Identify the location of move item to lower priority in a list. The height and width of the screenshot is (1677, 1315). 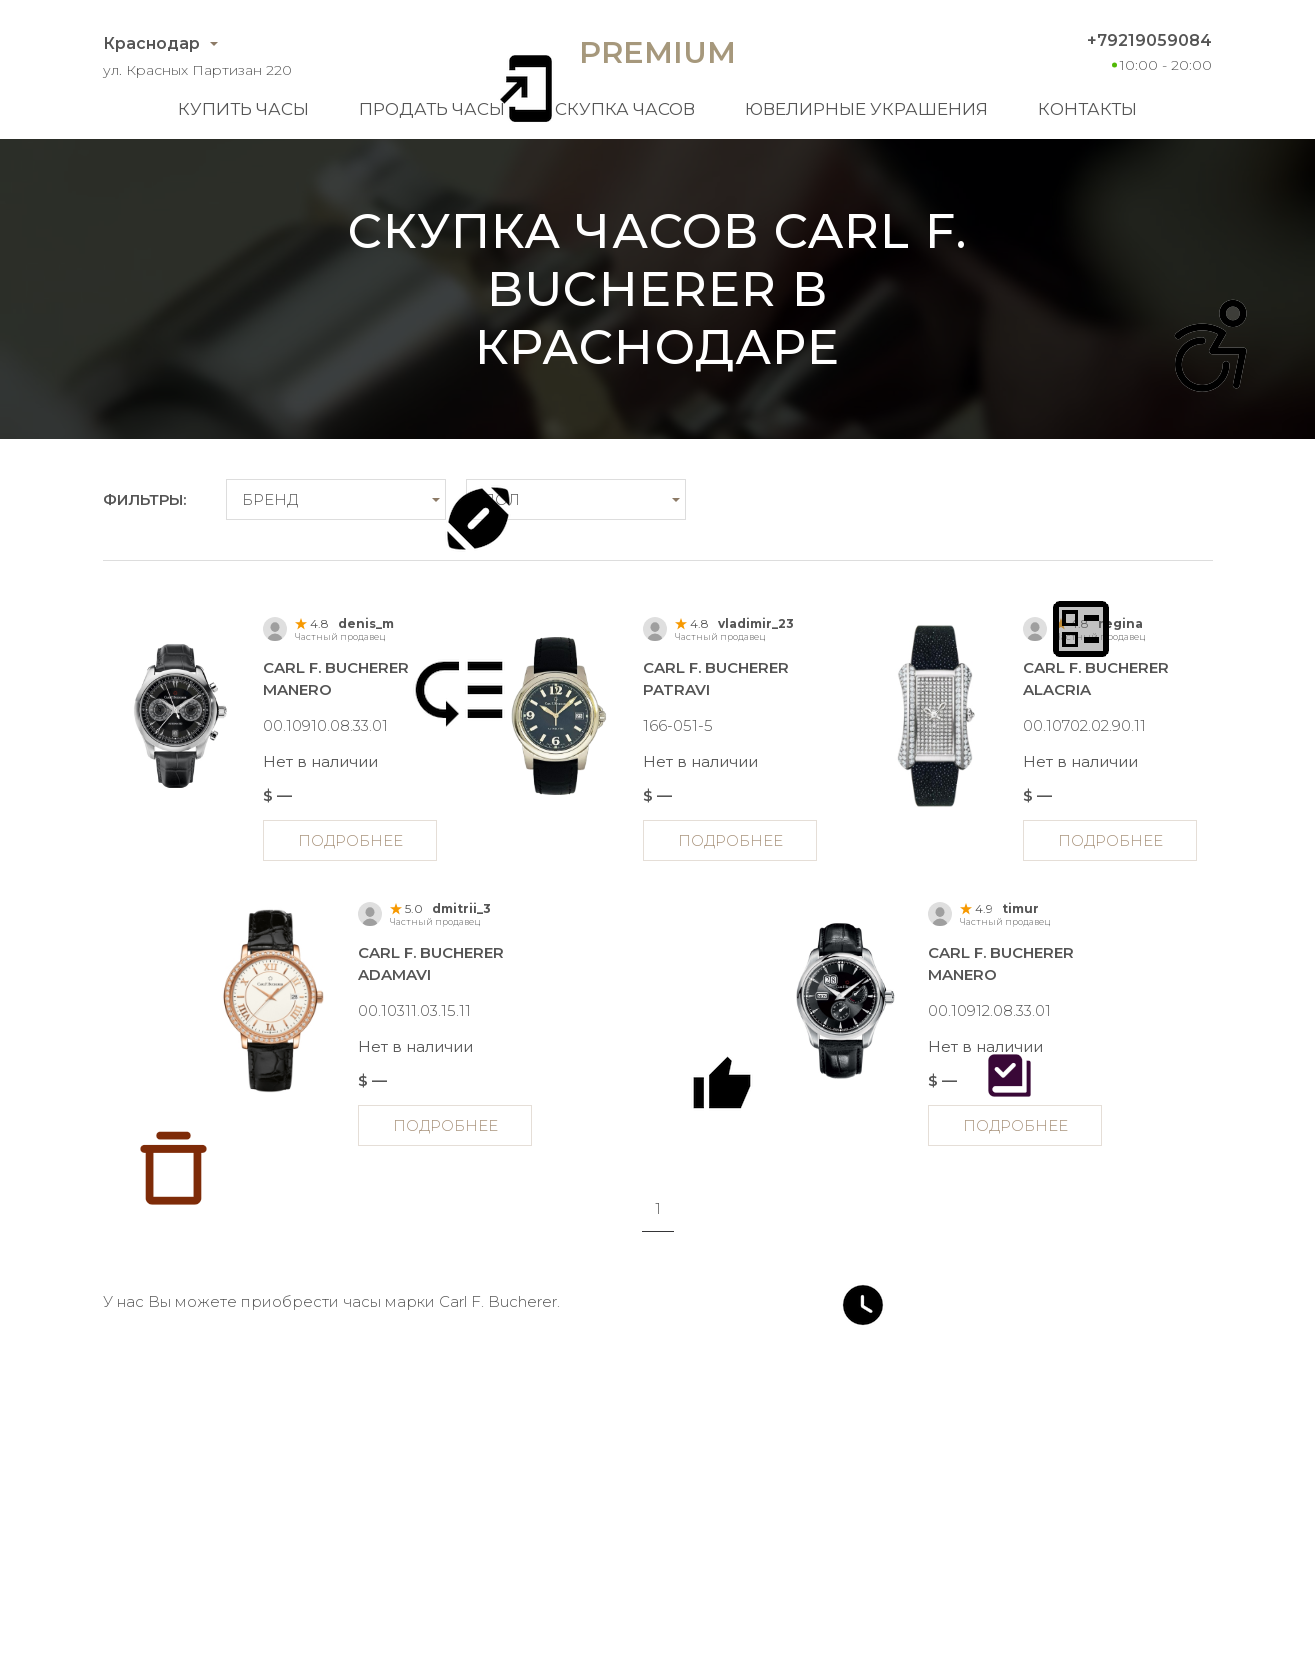
(459, 692).